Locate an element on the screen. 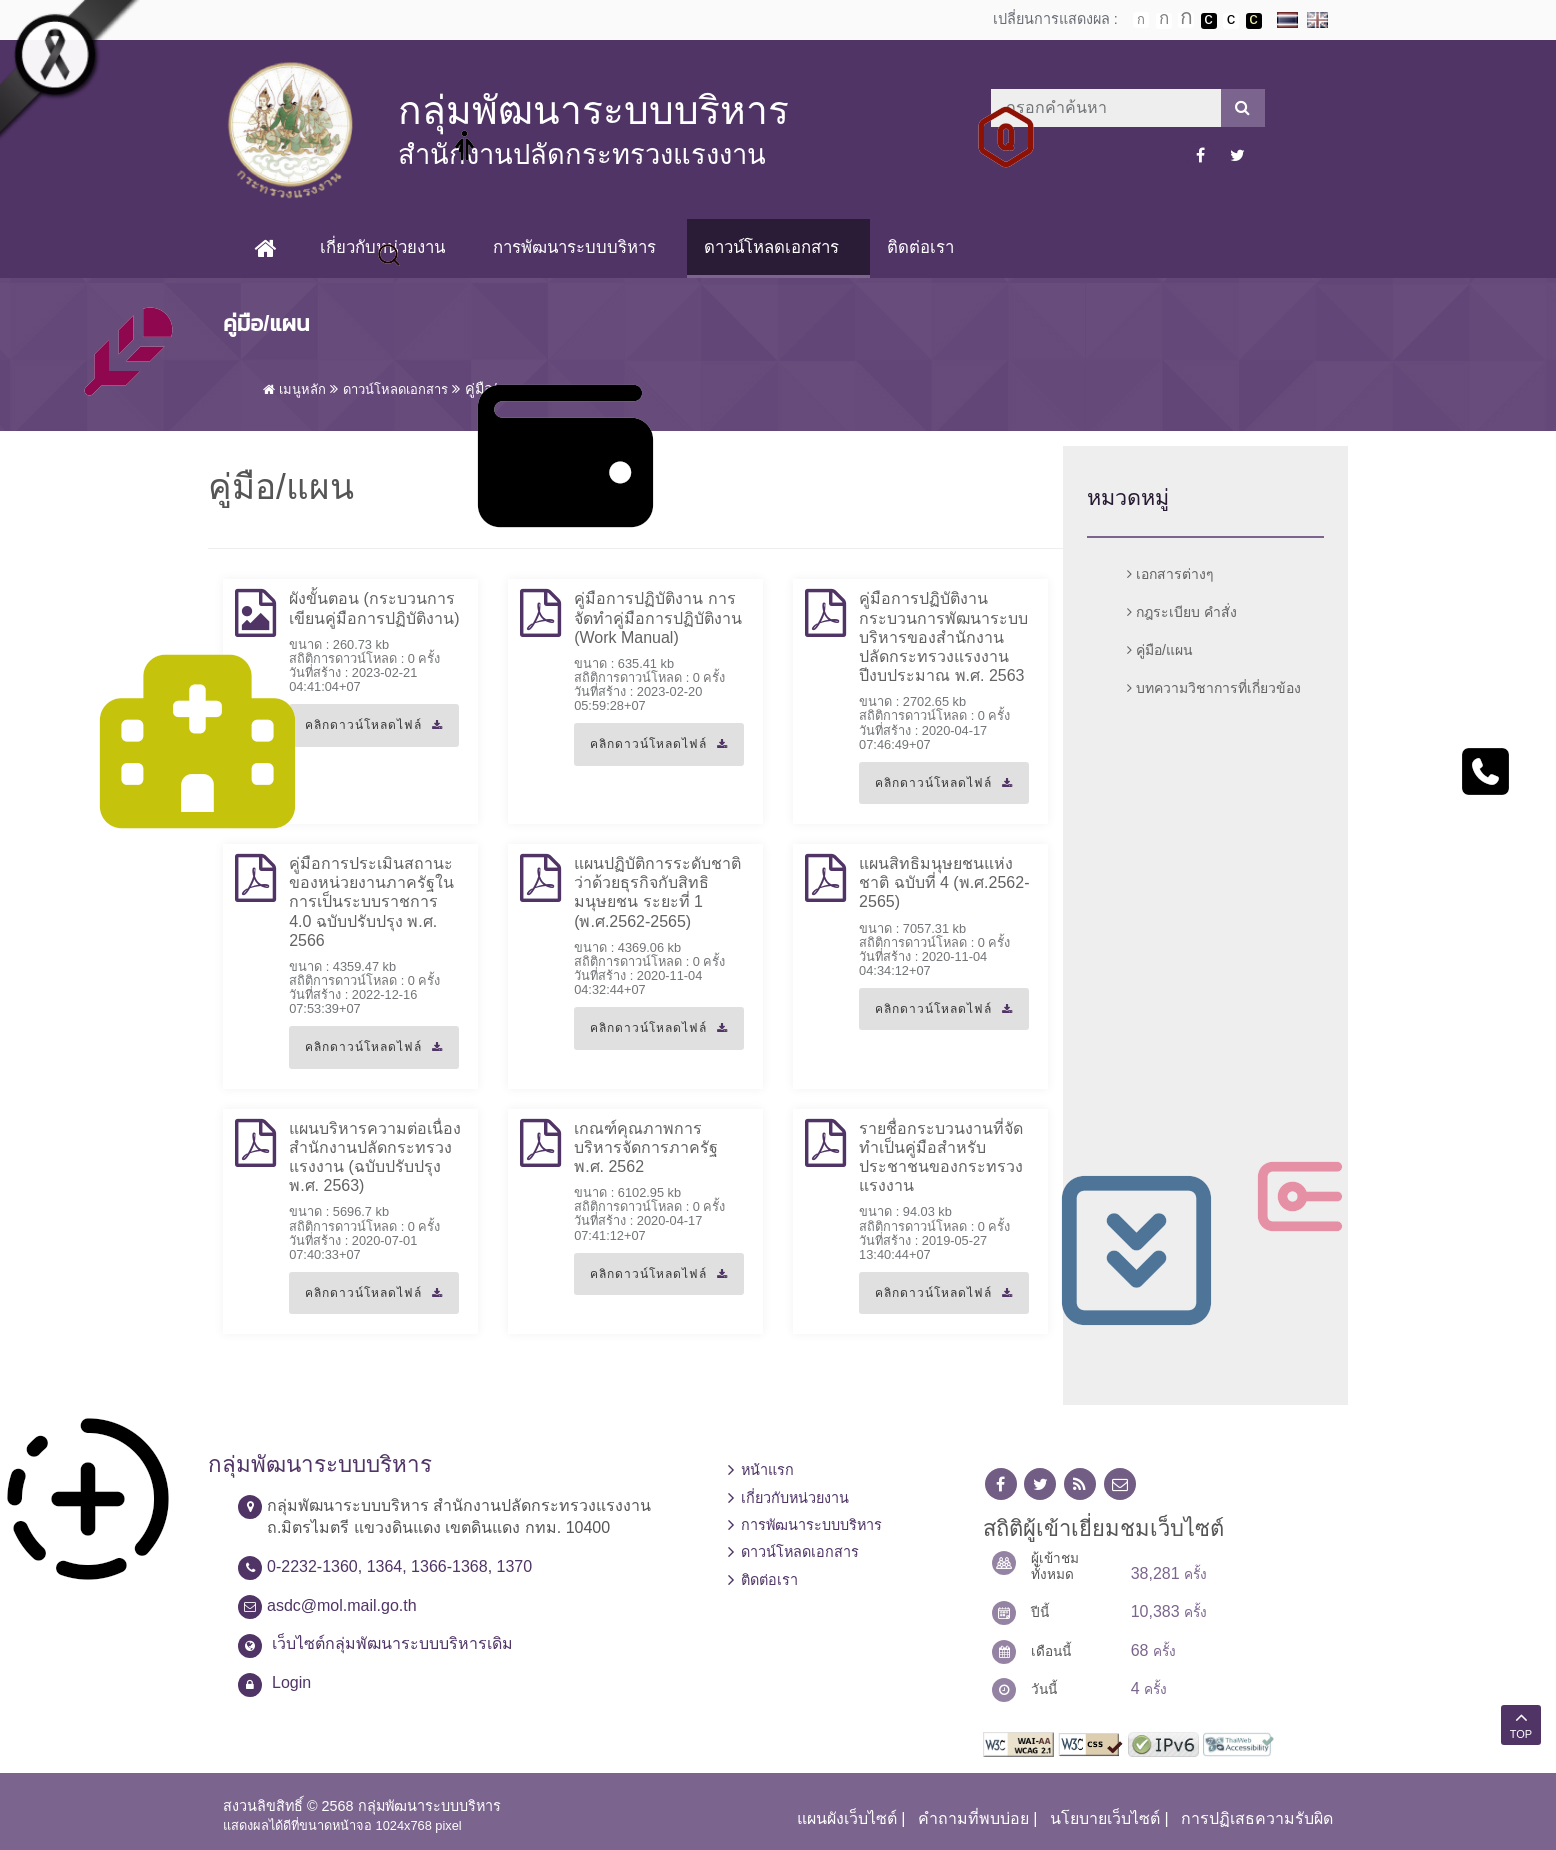  search for content or items is located at coordinates (389, 255).